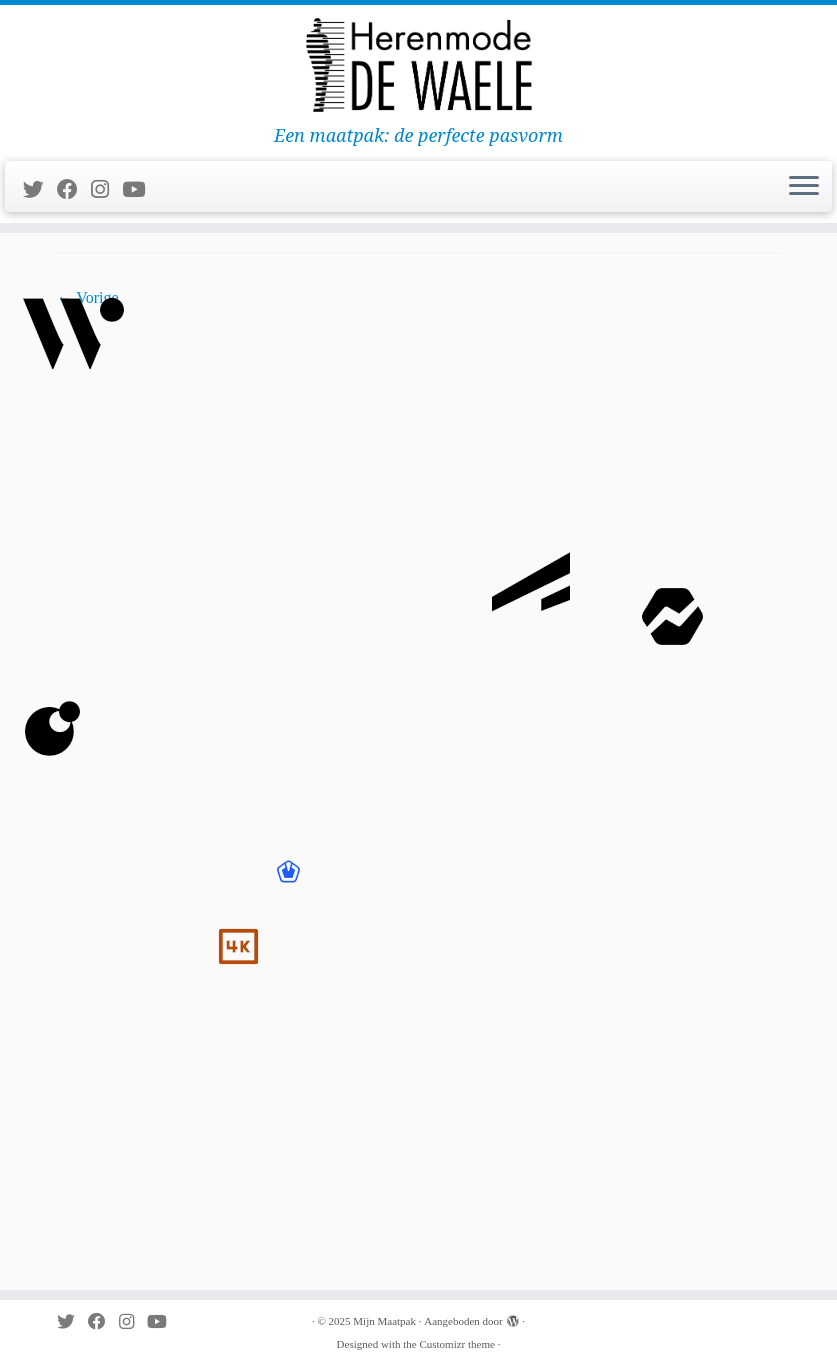  Describe the element at coordinates (52, 728) in the screenshot. I see `moonrepo logo` at that location.